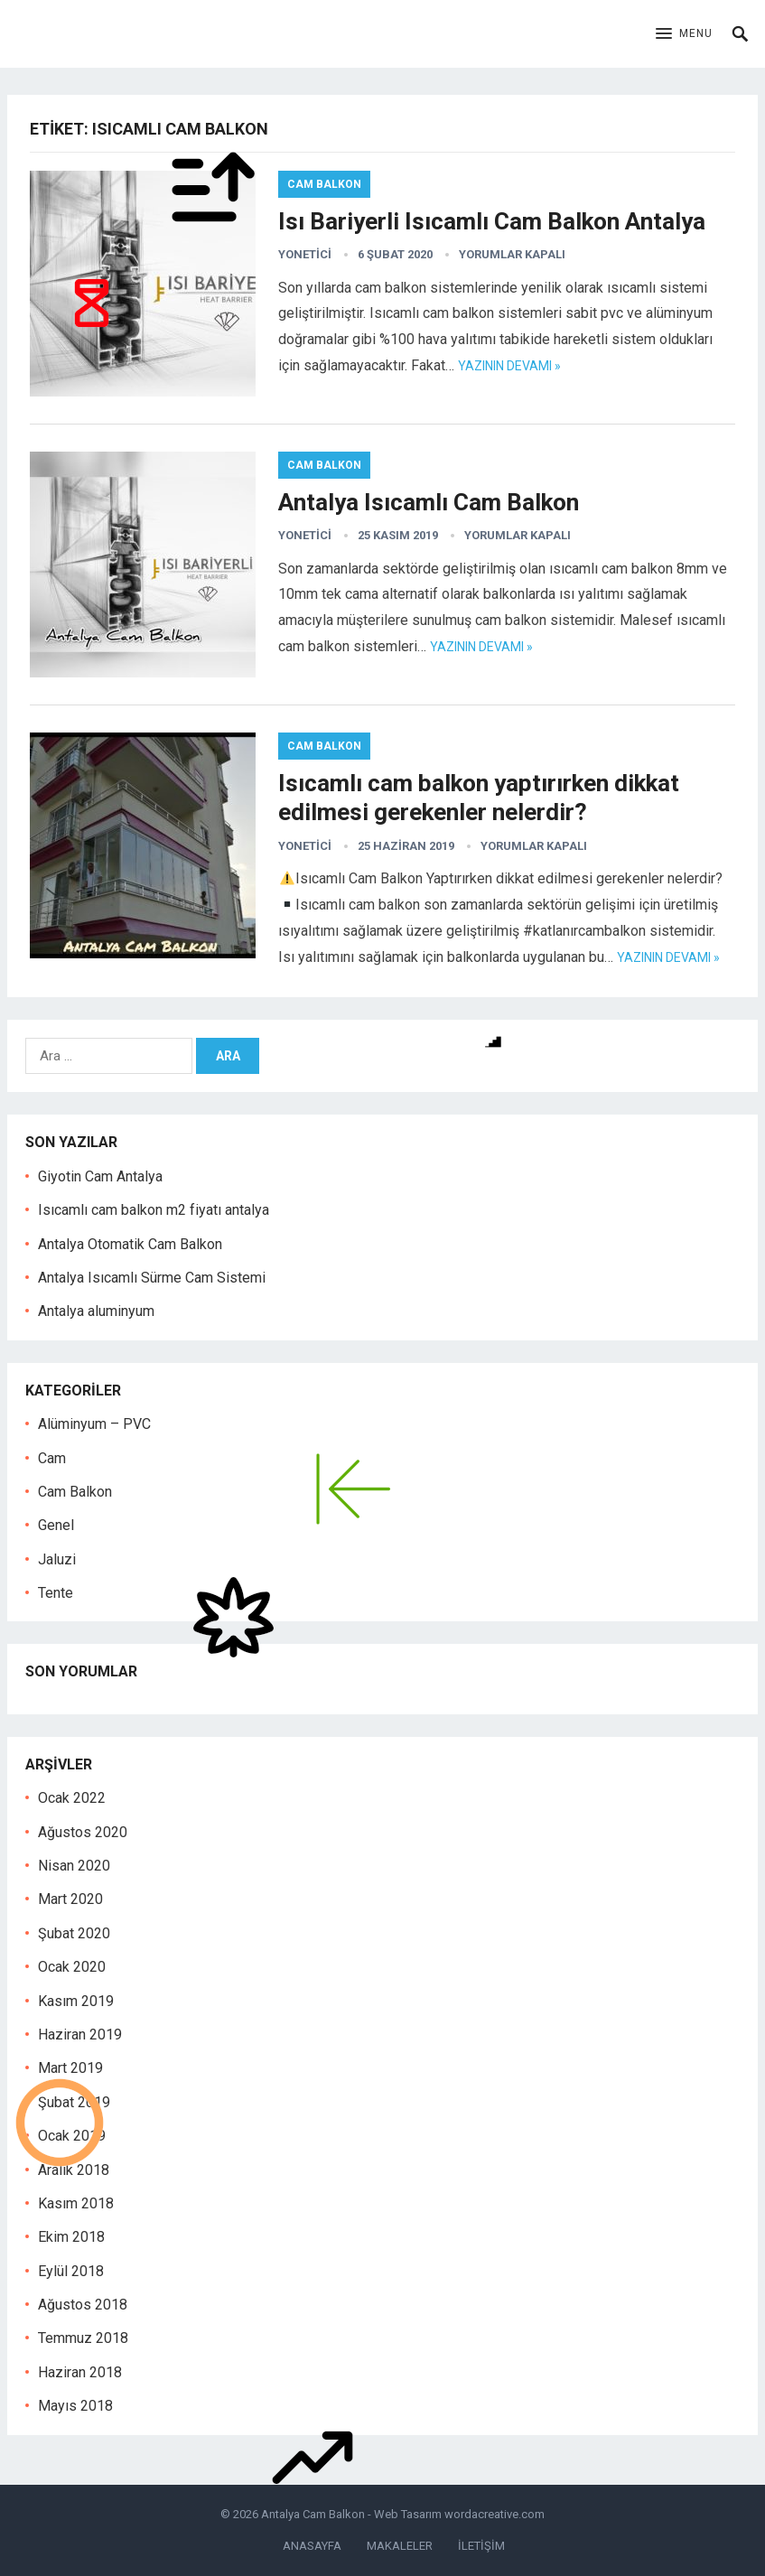 Image resolution: width=765 pixels, height=2576 pixels. I want to click on indicates a timer or countdown just started, so click(91, 303).